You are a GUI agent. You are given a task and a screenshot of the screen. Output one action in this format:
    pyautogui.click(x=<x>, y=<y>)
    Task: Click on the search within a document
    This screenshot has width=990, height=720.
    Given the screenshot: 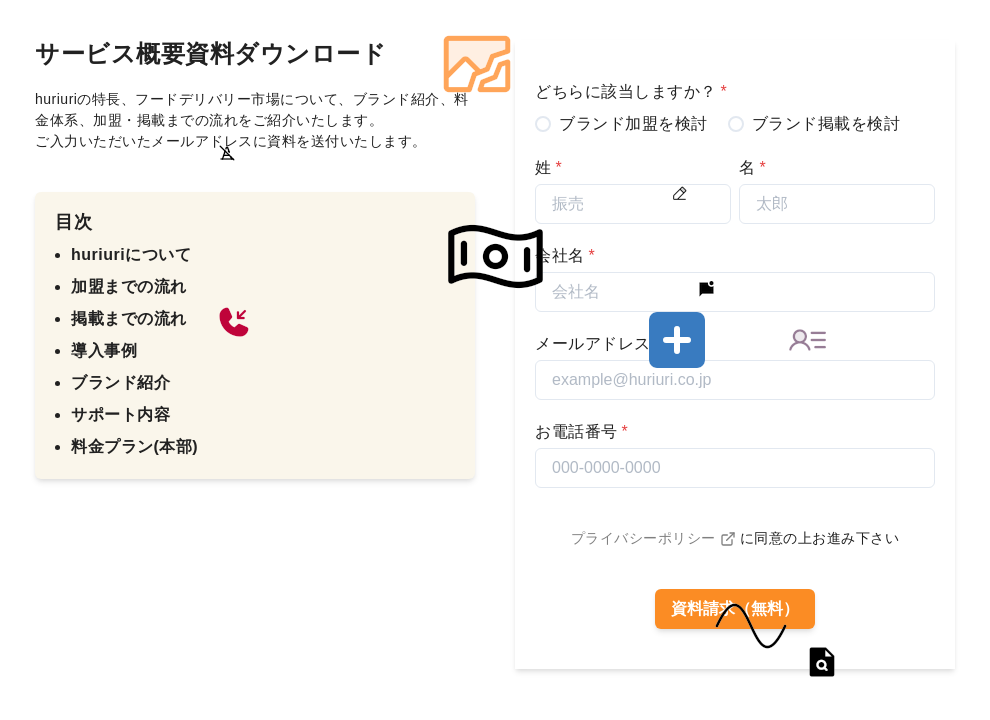 What is the action you would take?
    pyautogui.click(x=822, y=662)
    